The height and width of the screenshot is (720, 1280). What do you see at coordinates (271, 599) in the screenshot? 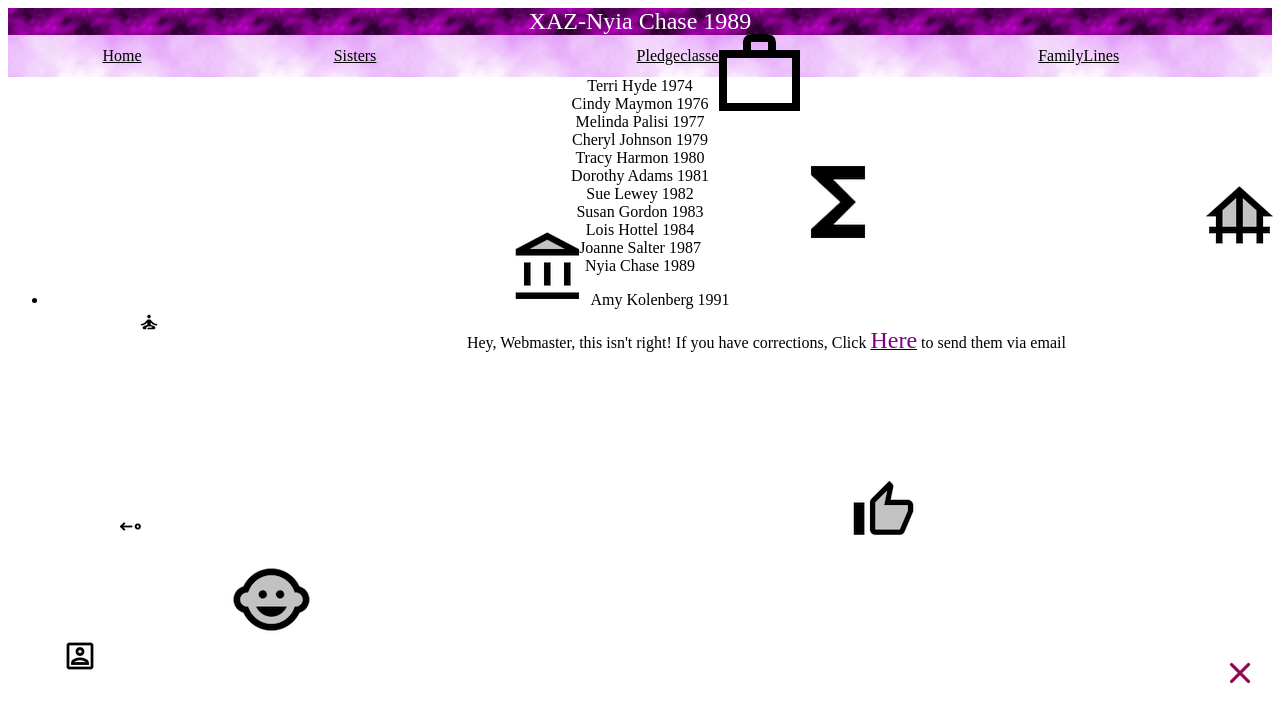
I see `access child-friendly or kids mode settings` at bounding box center [271, 599].